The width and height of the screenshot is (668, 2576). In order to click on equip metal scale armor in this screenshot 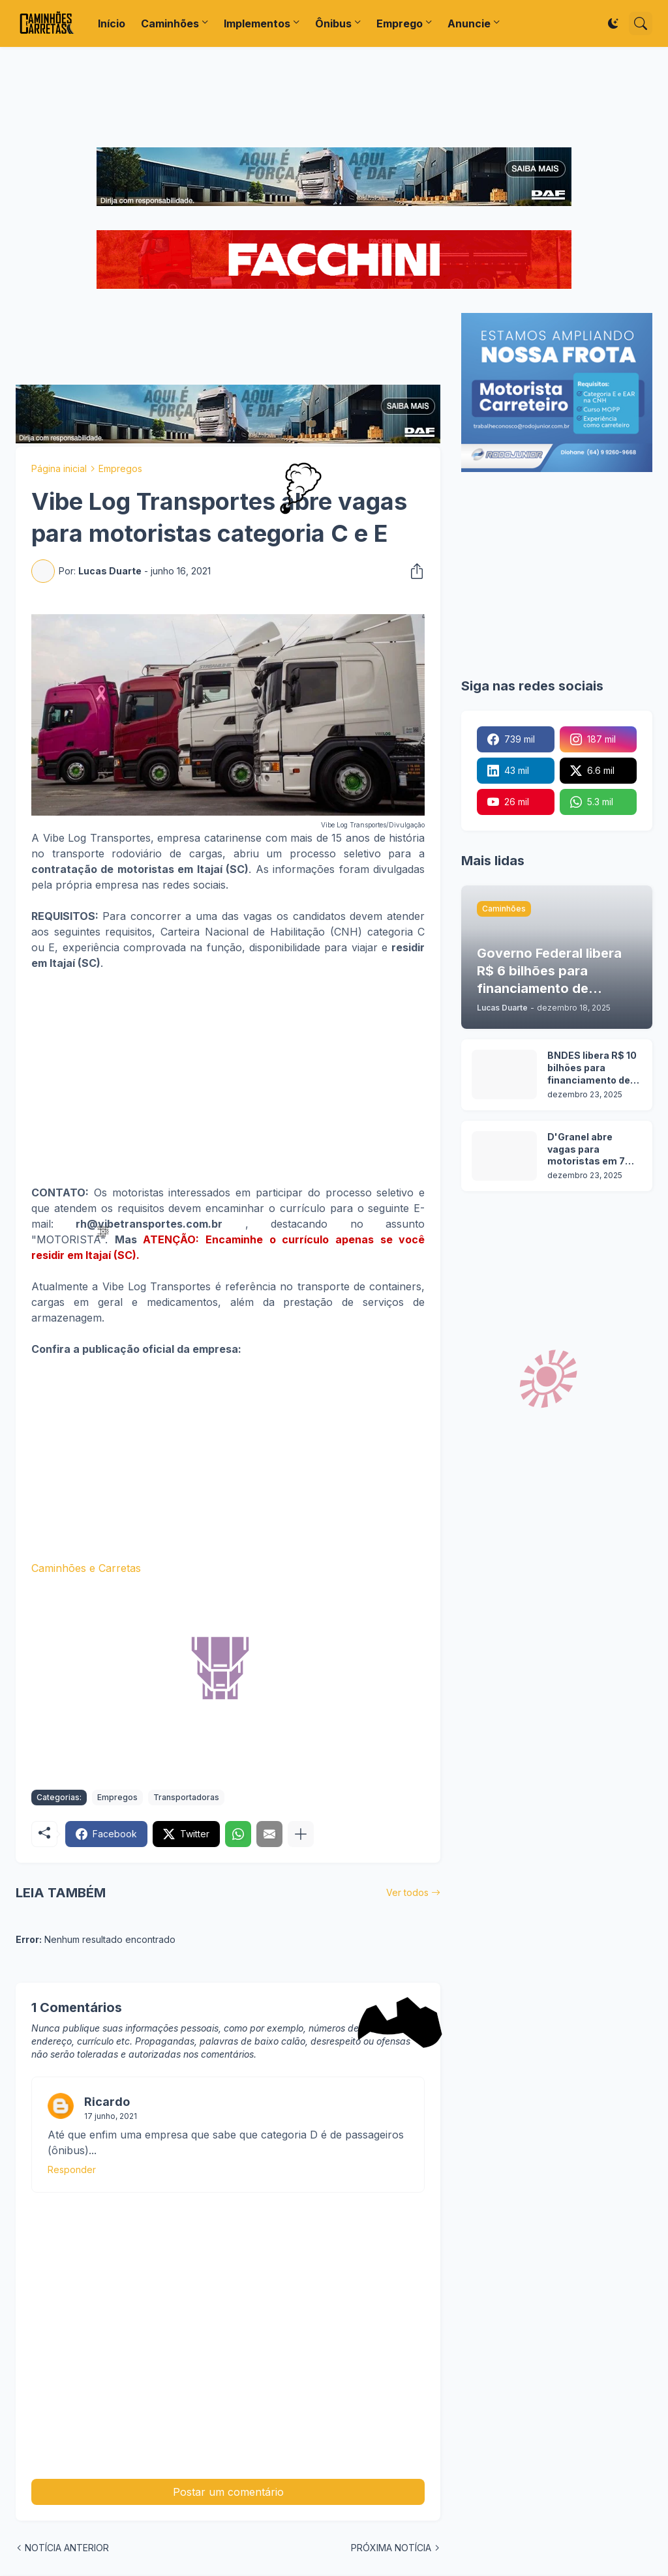, I will do `click(220, 1668)`.